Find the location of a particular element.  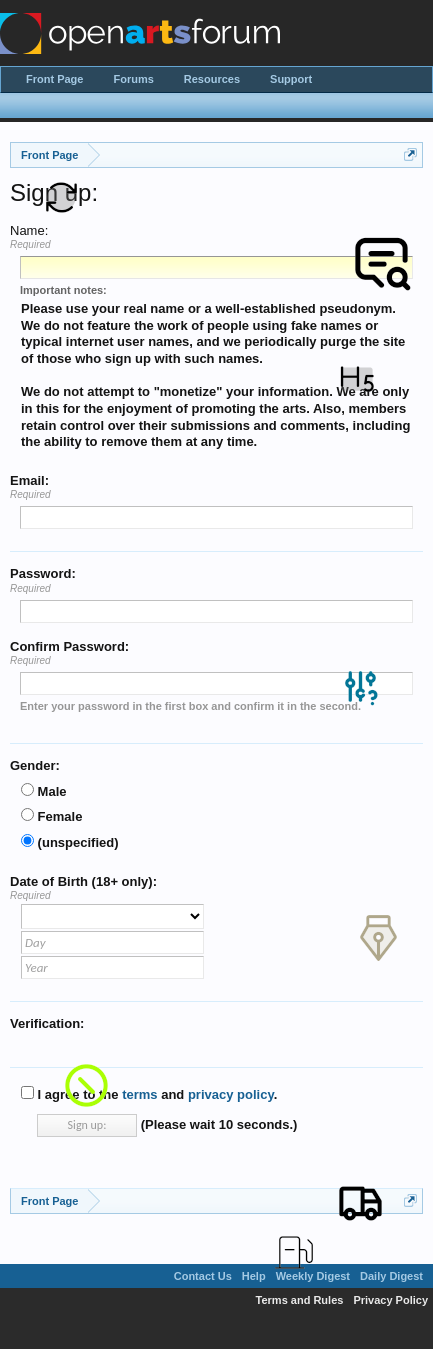

find nearby gas stations is located at coordinates (292, 1252).